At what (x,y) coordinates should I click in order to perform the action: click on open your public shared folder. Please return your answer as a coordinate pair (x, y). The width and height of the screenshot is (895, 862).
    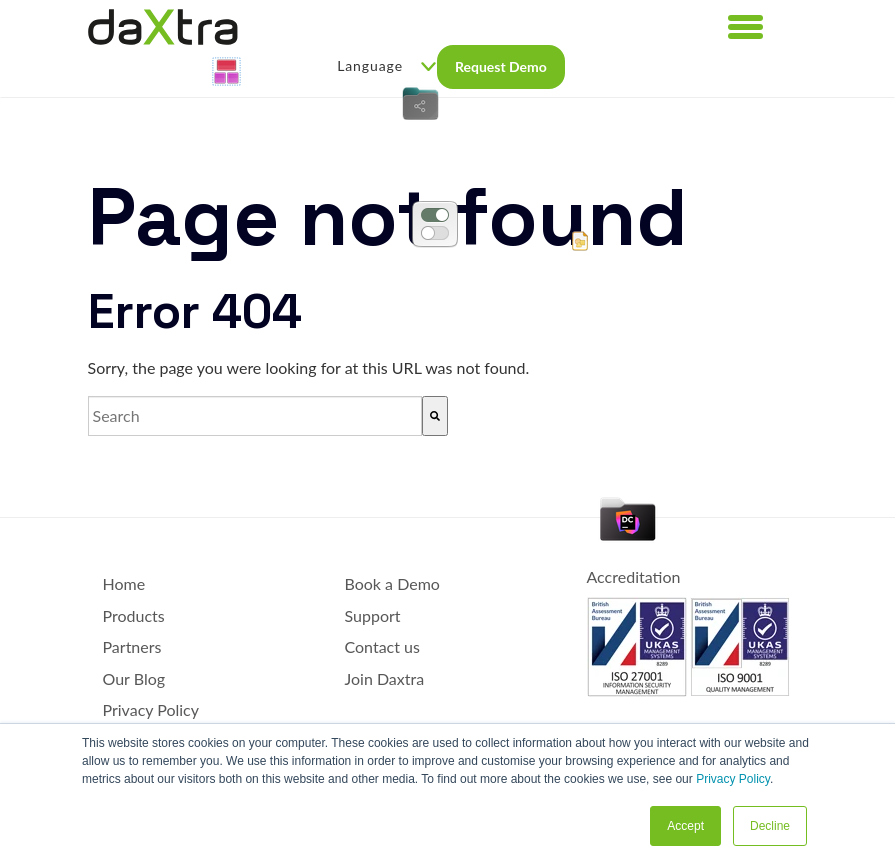
    Looking at the image, I should click on (420, 103).